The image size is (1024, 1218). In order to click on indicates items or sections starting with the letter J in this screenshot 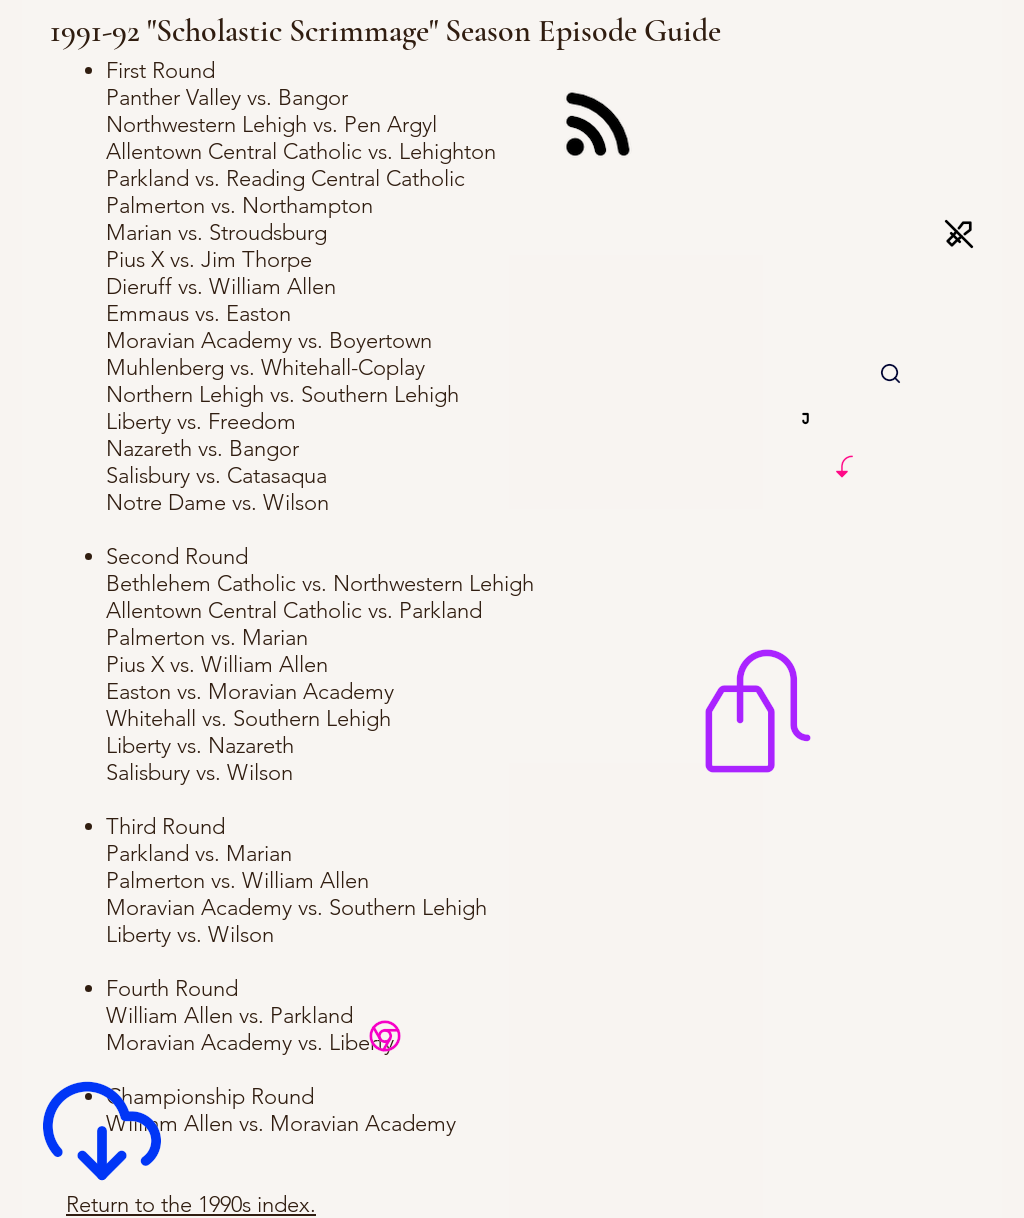, I will do `click(805, 418)`.